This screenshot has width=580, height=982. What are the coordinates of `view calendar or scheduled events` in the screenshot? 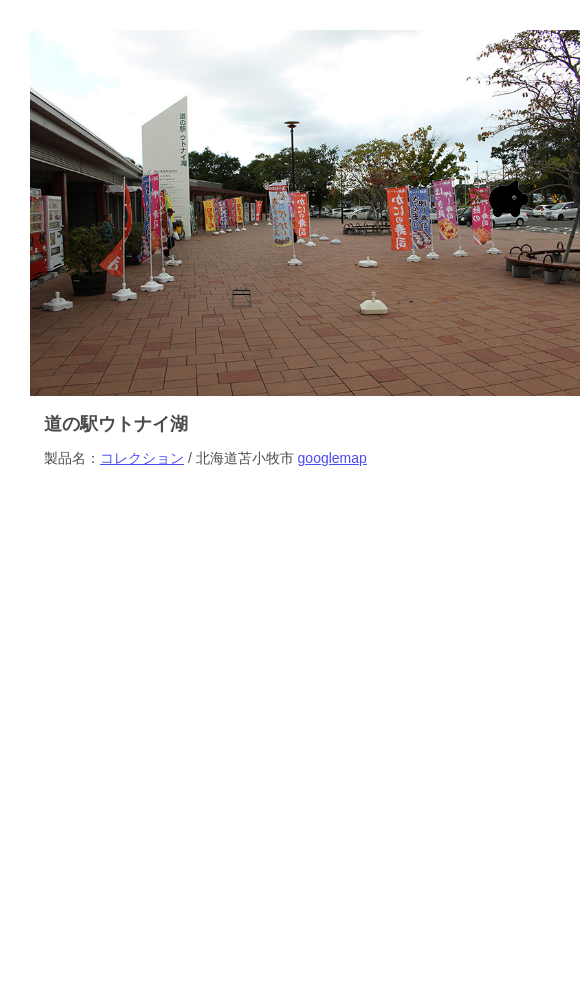 It's located at (241, 297).